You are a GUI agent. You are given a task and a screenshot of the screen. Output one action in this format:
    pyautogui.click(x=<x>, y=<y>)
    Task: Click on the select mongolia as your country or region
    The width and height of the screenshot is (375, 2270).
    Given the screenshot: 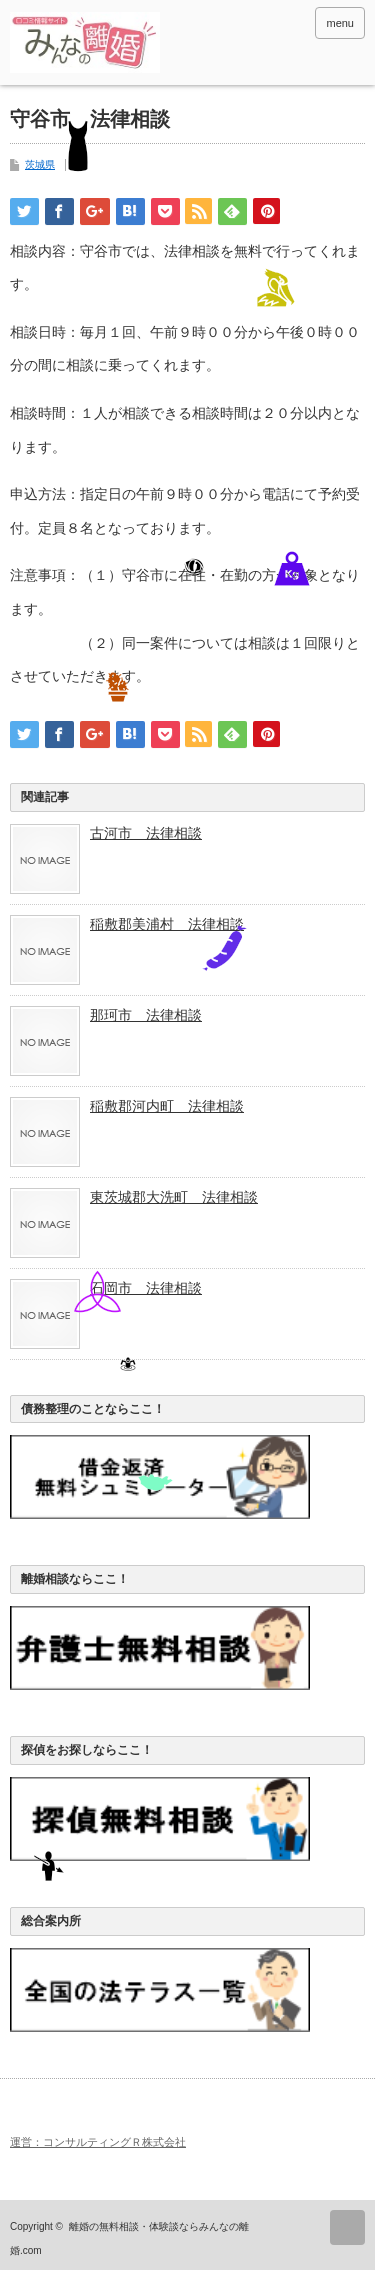 What is the action you would take?
    pyautogui.click(x=155, y=1482)
    